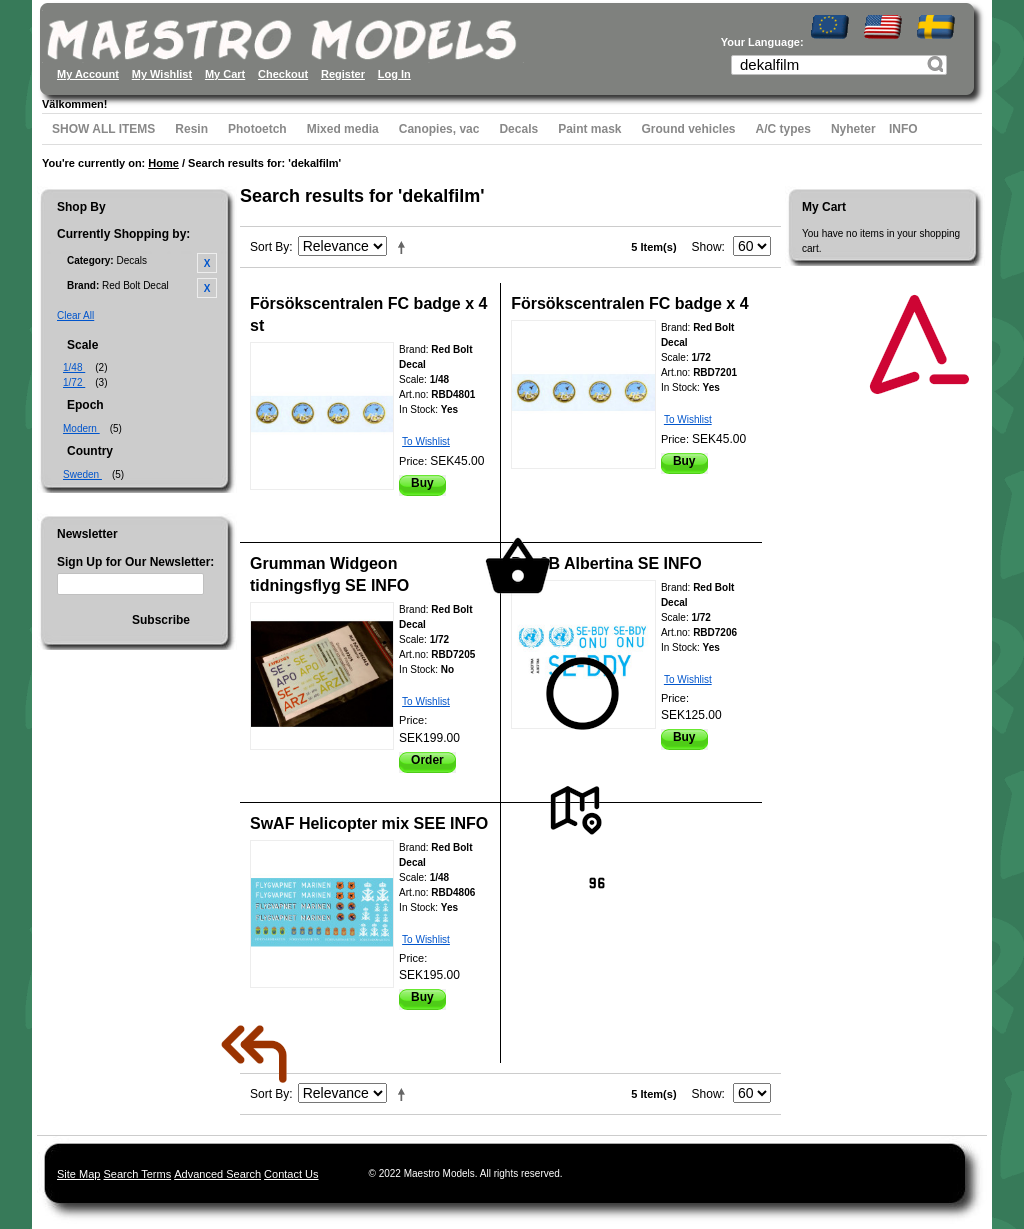 This screenshot has height=1229, width=1024. I want to click on view map or navigation, so click(575, 808).